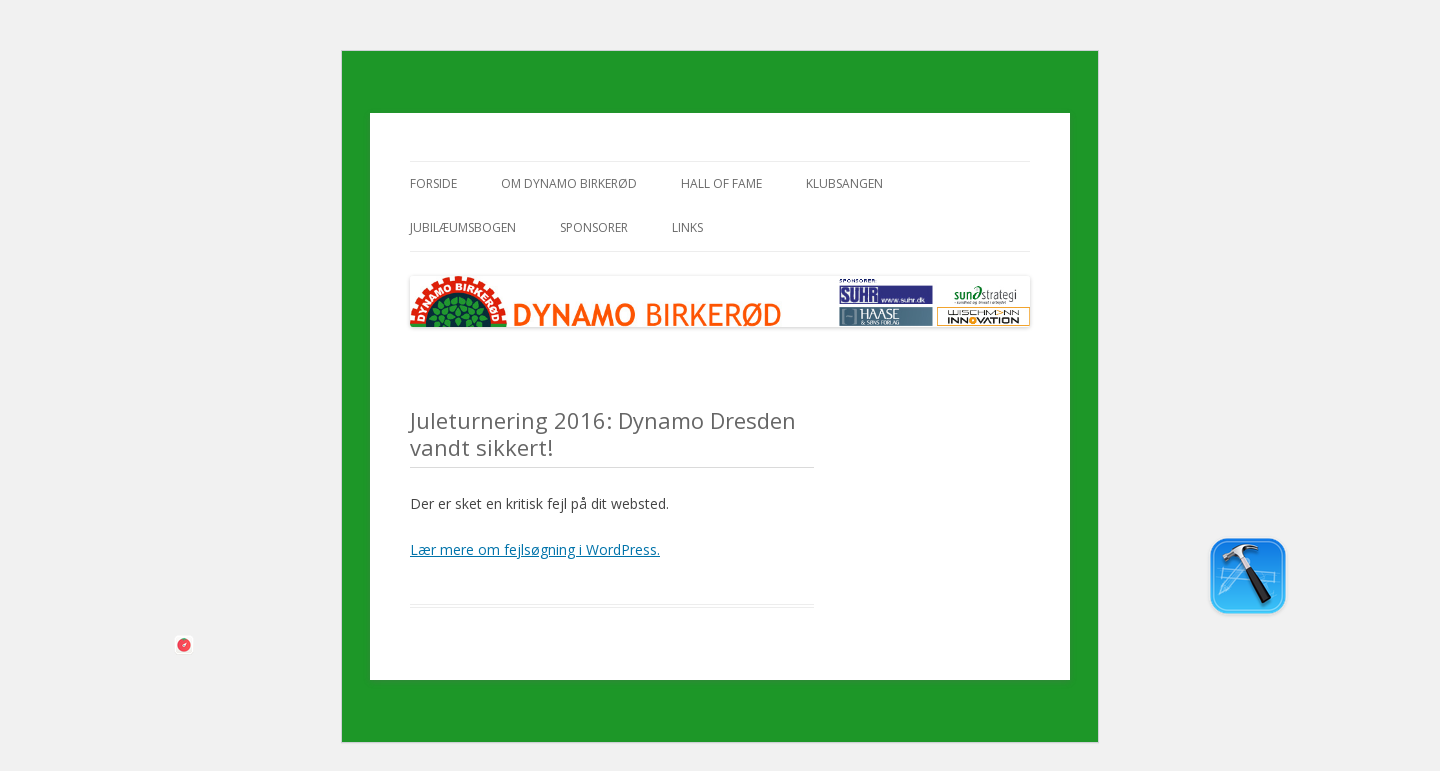  I want to click on open solanum pomodoro timer app, so click(184, 645).